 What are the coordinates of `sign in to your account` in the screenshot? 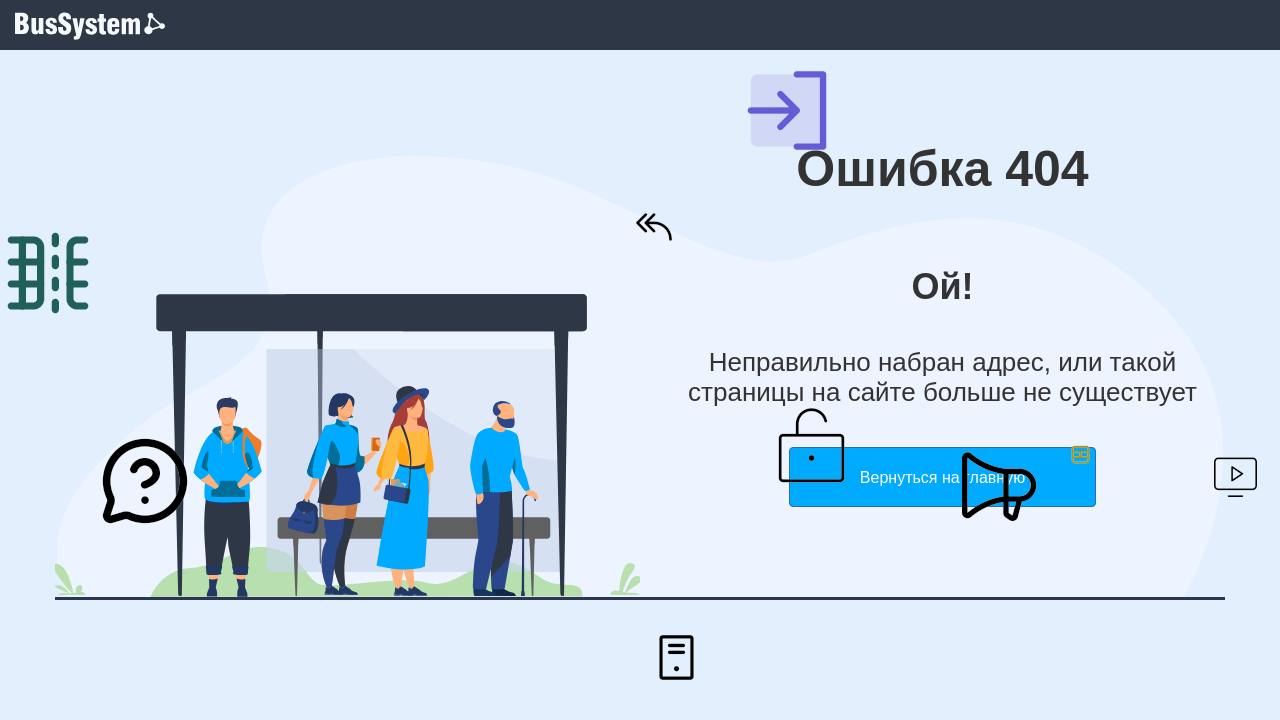 It's located at (793, 110).